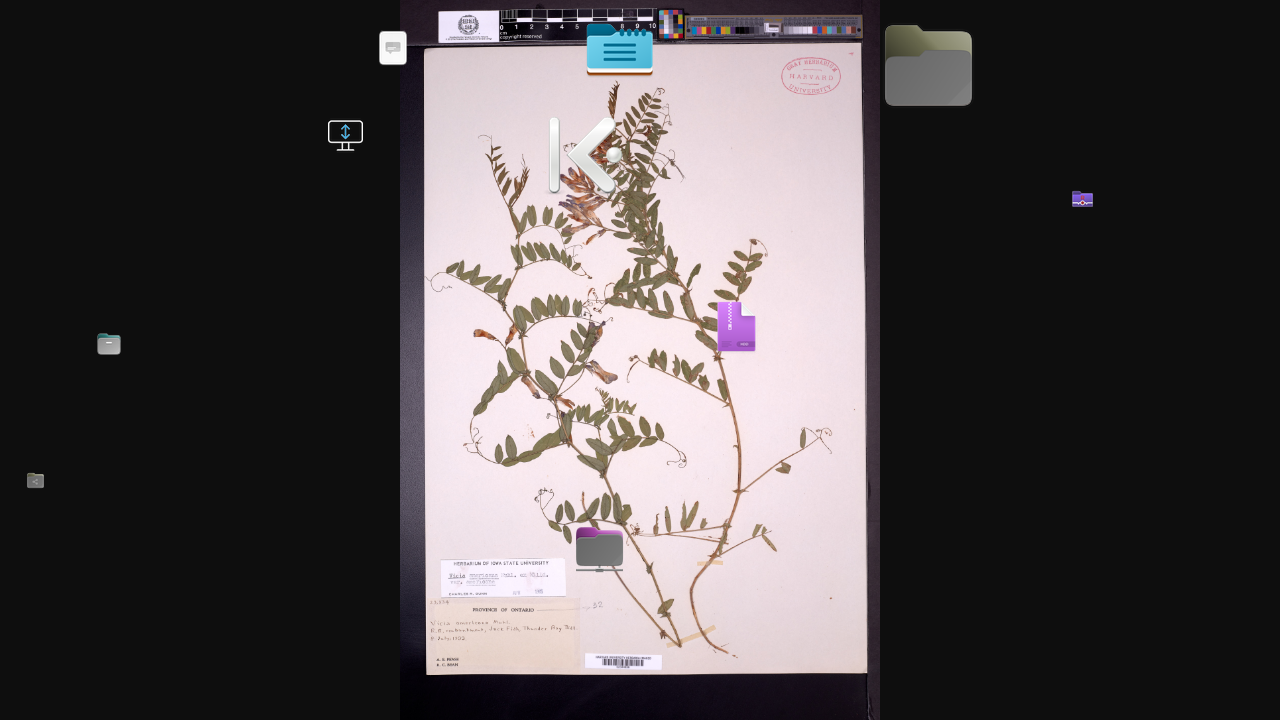 The height and width of the screenshot is (720, 1280). What do you see at coordinates (345, 135) in the screenshot?
I see `rotate or flip display orientation` at bounding box center [345, 135].